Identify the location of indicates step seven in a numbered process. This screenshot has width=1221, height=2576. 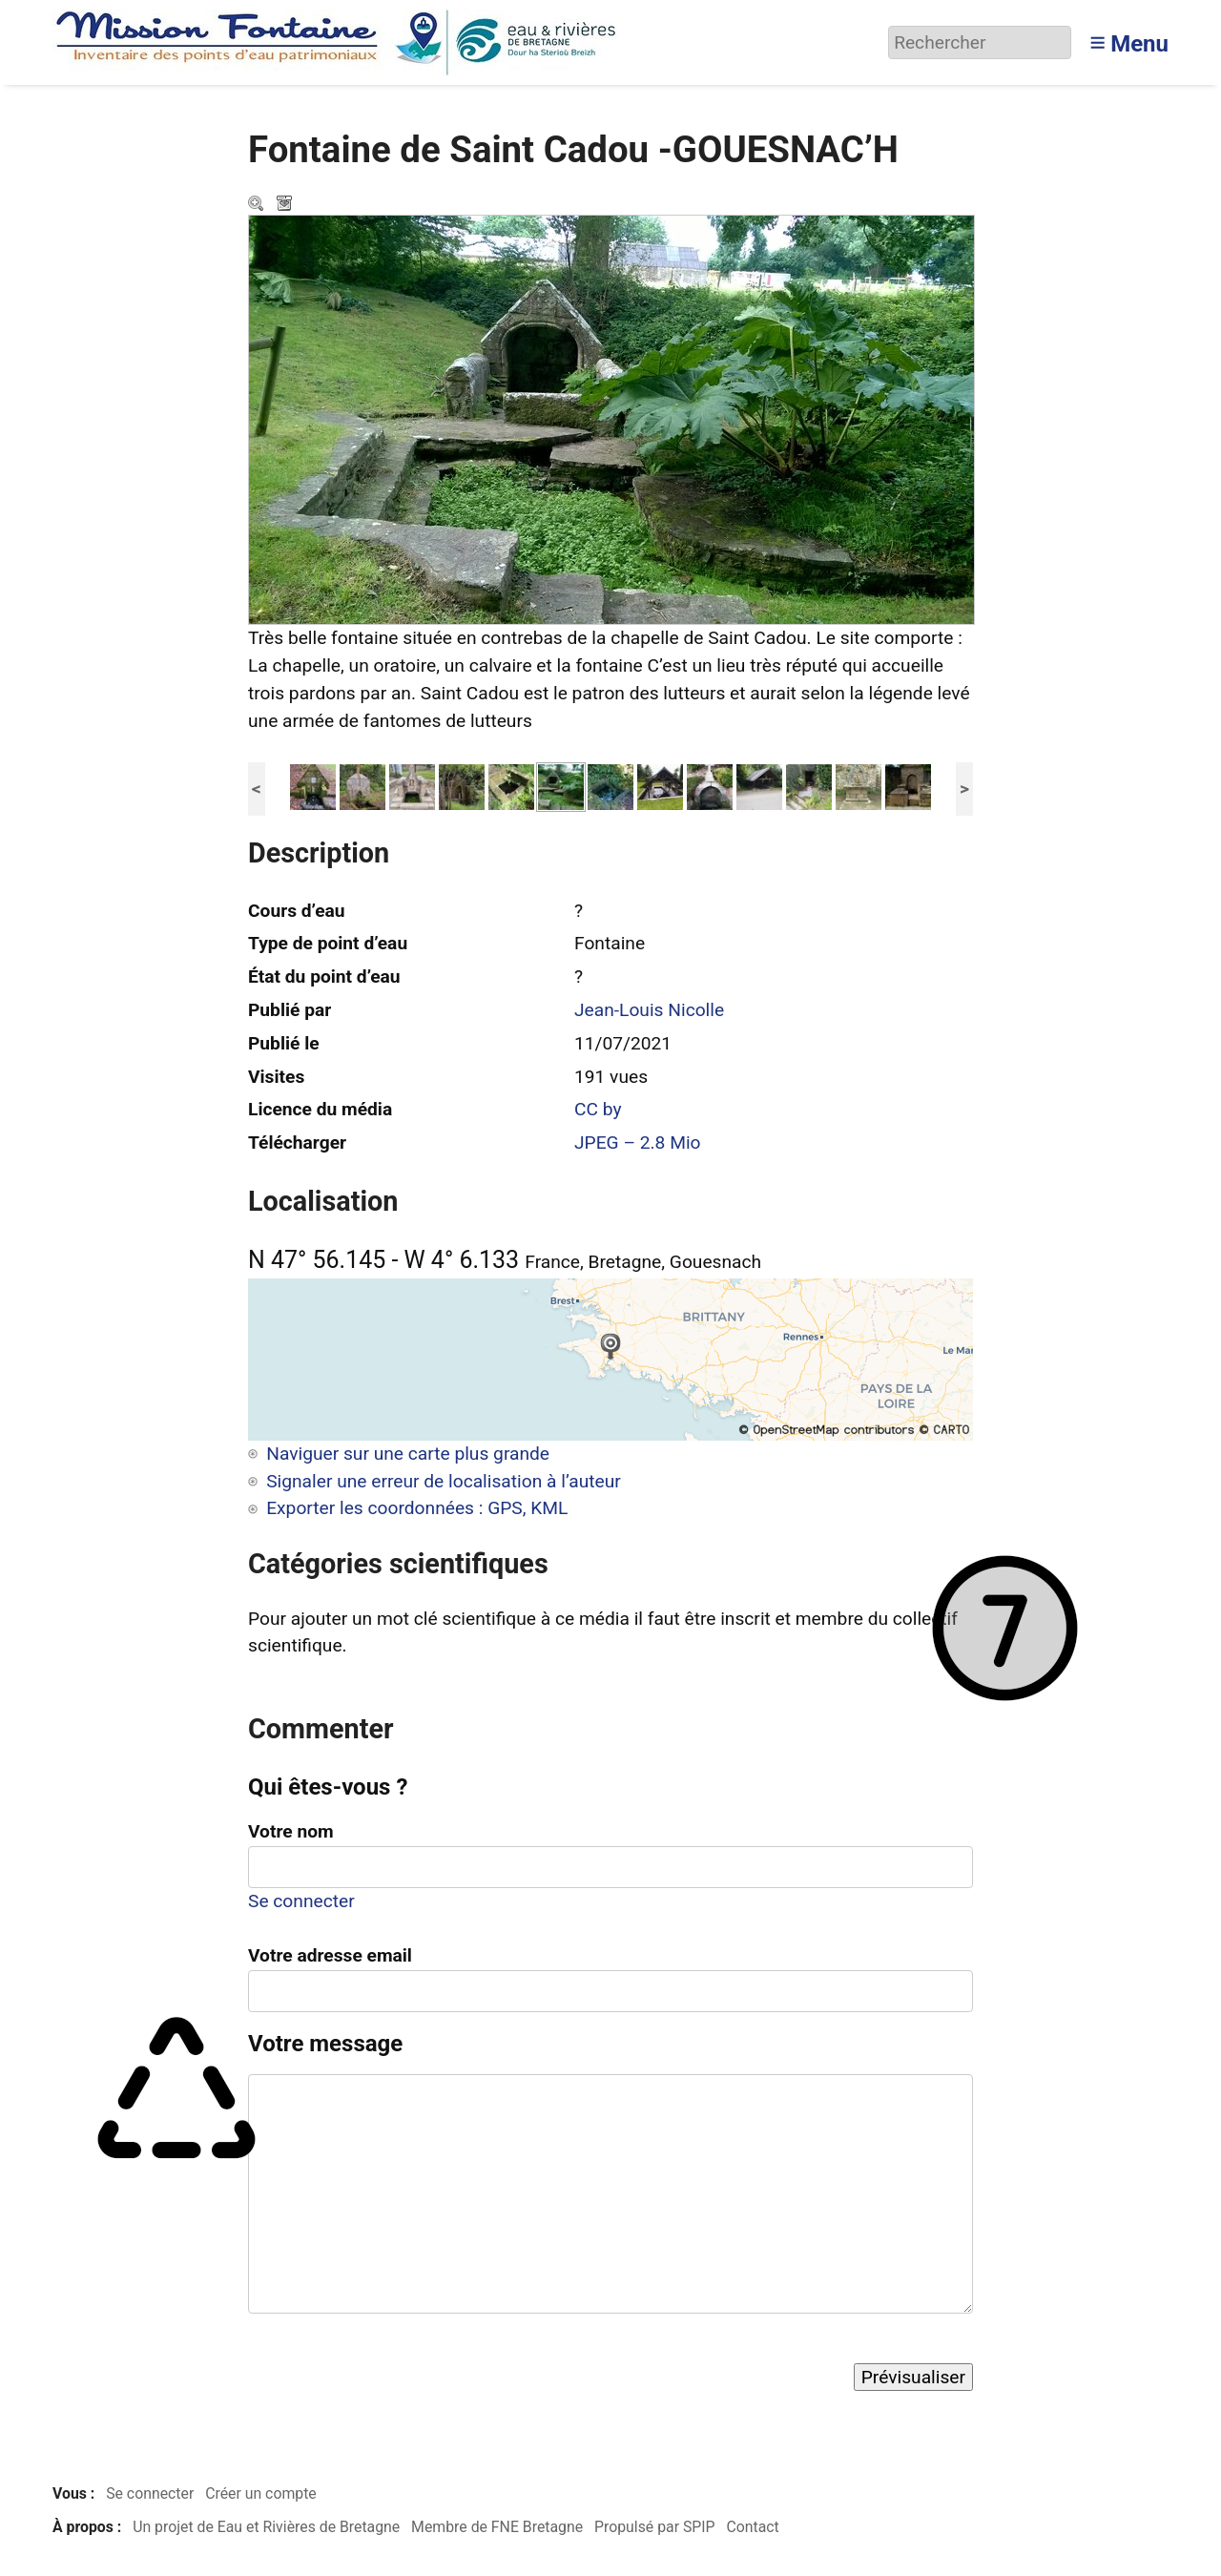
(1004, 1628).